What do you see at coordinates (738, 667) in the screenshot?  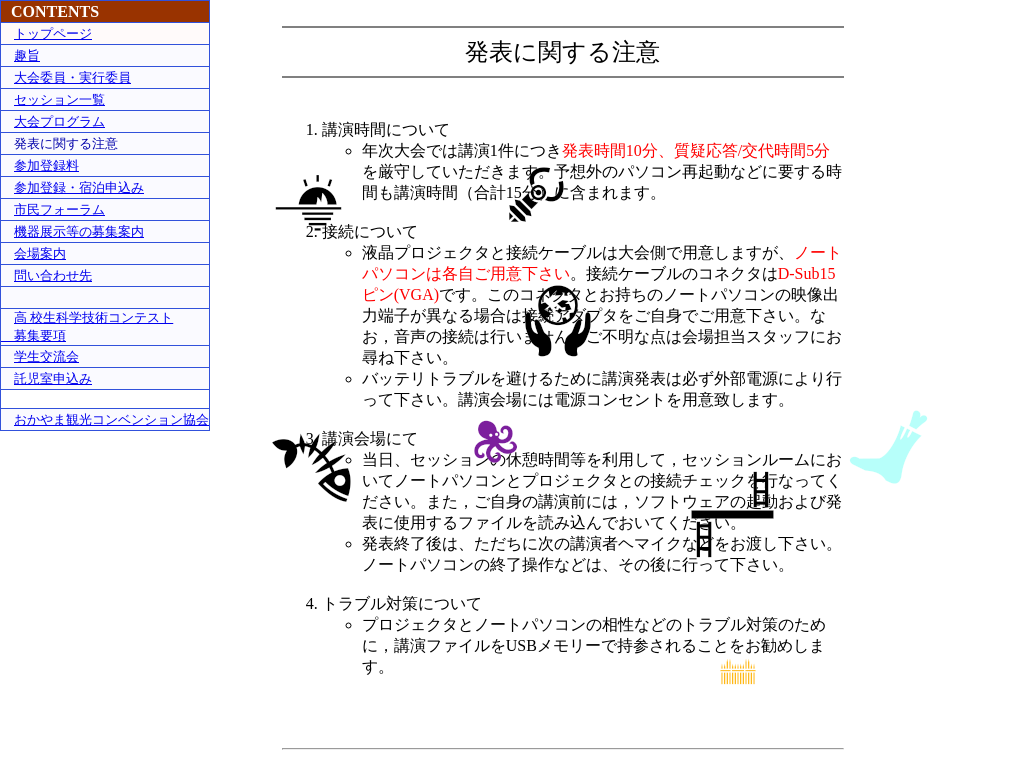 I see `defensive wall or barrier structure in a strategy game` at bounding box center [738, 667].